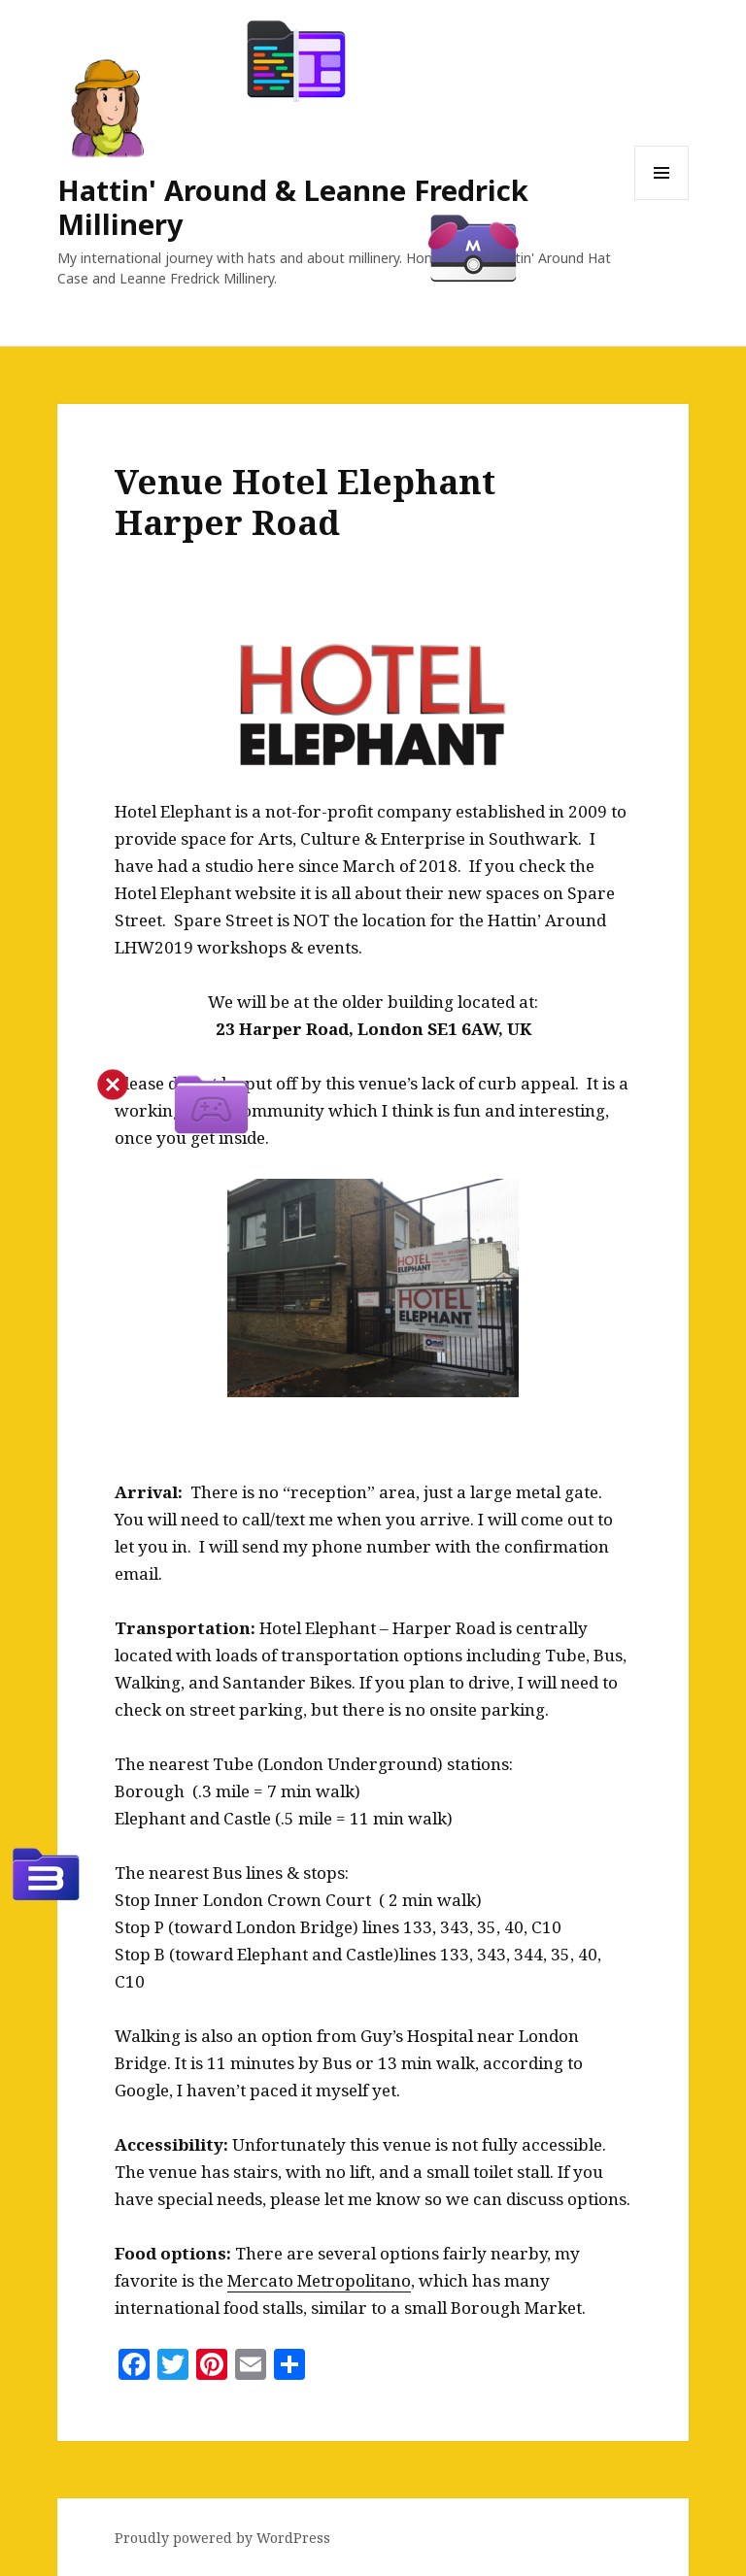 The height and width of the screenshot is (2576, 746). I want to click on rpcs3 emulator folder, so click(46, 1876).